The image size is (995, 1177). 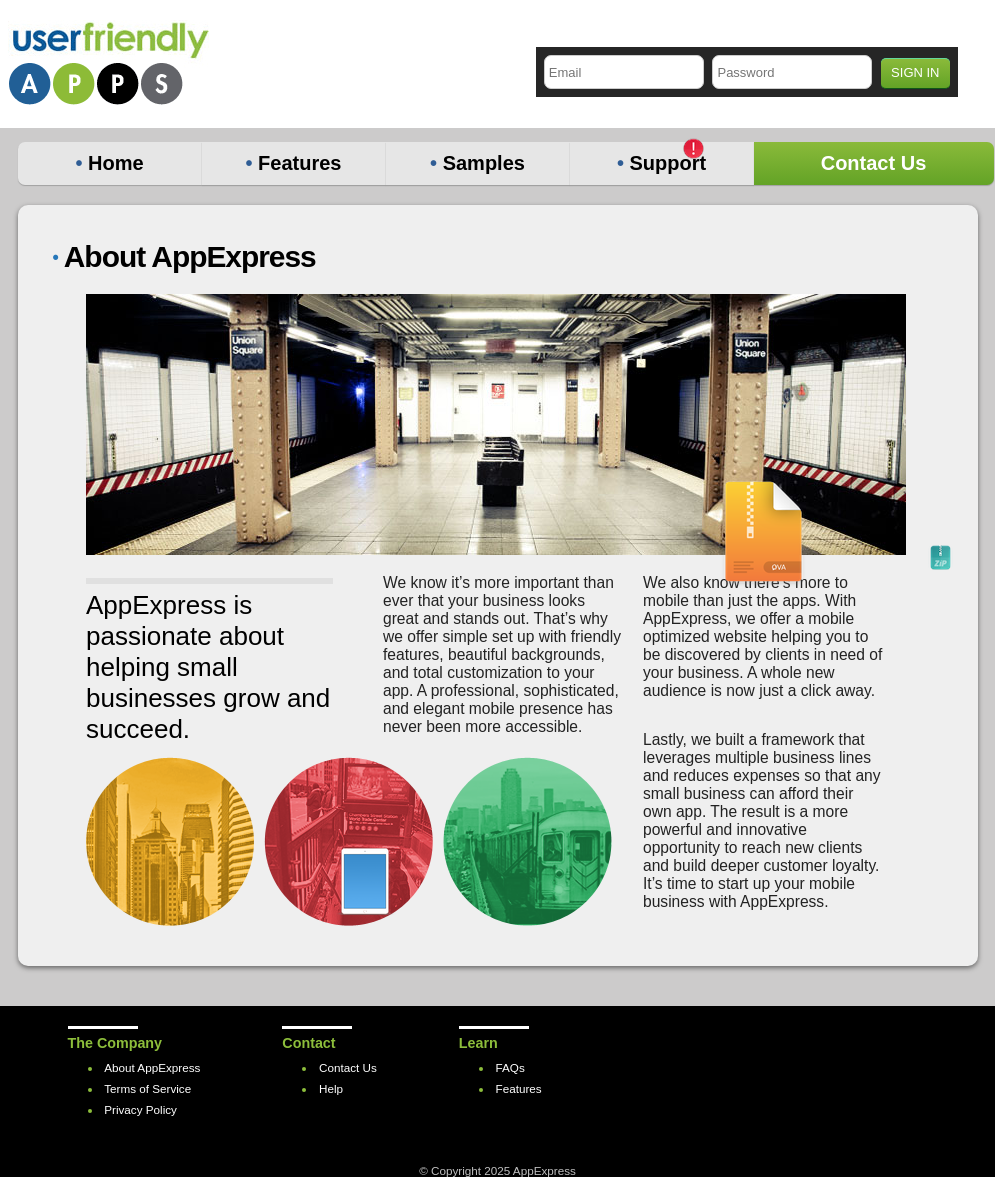 I want to click on manage connected iPad device, so click(x=365, y=881).